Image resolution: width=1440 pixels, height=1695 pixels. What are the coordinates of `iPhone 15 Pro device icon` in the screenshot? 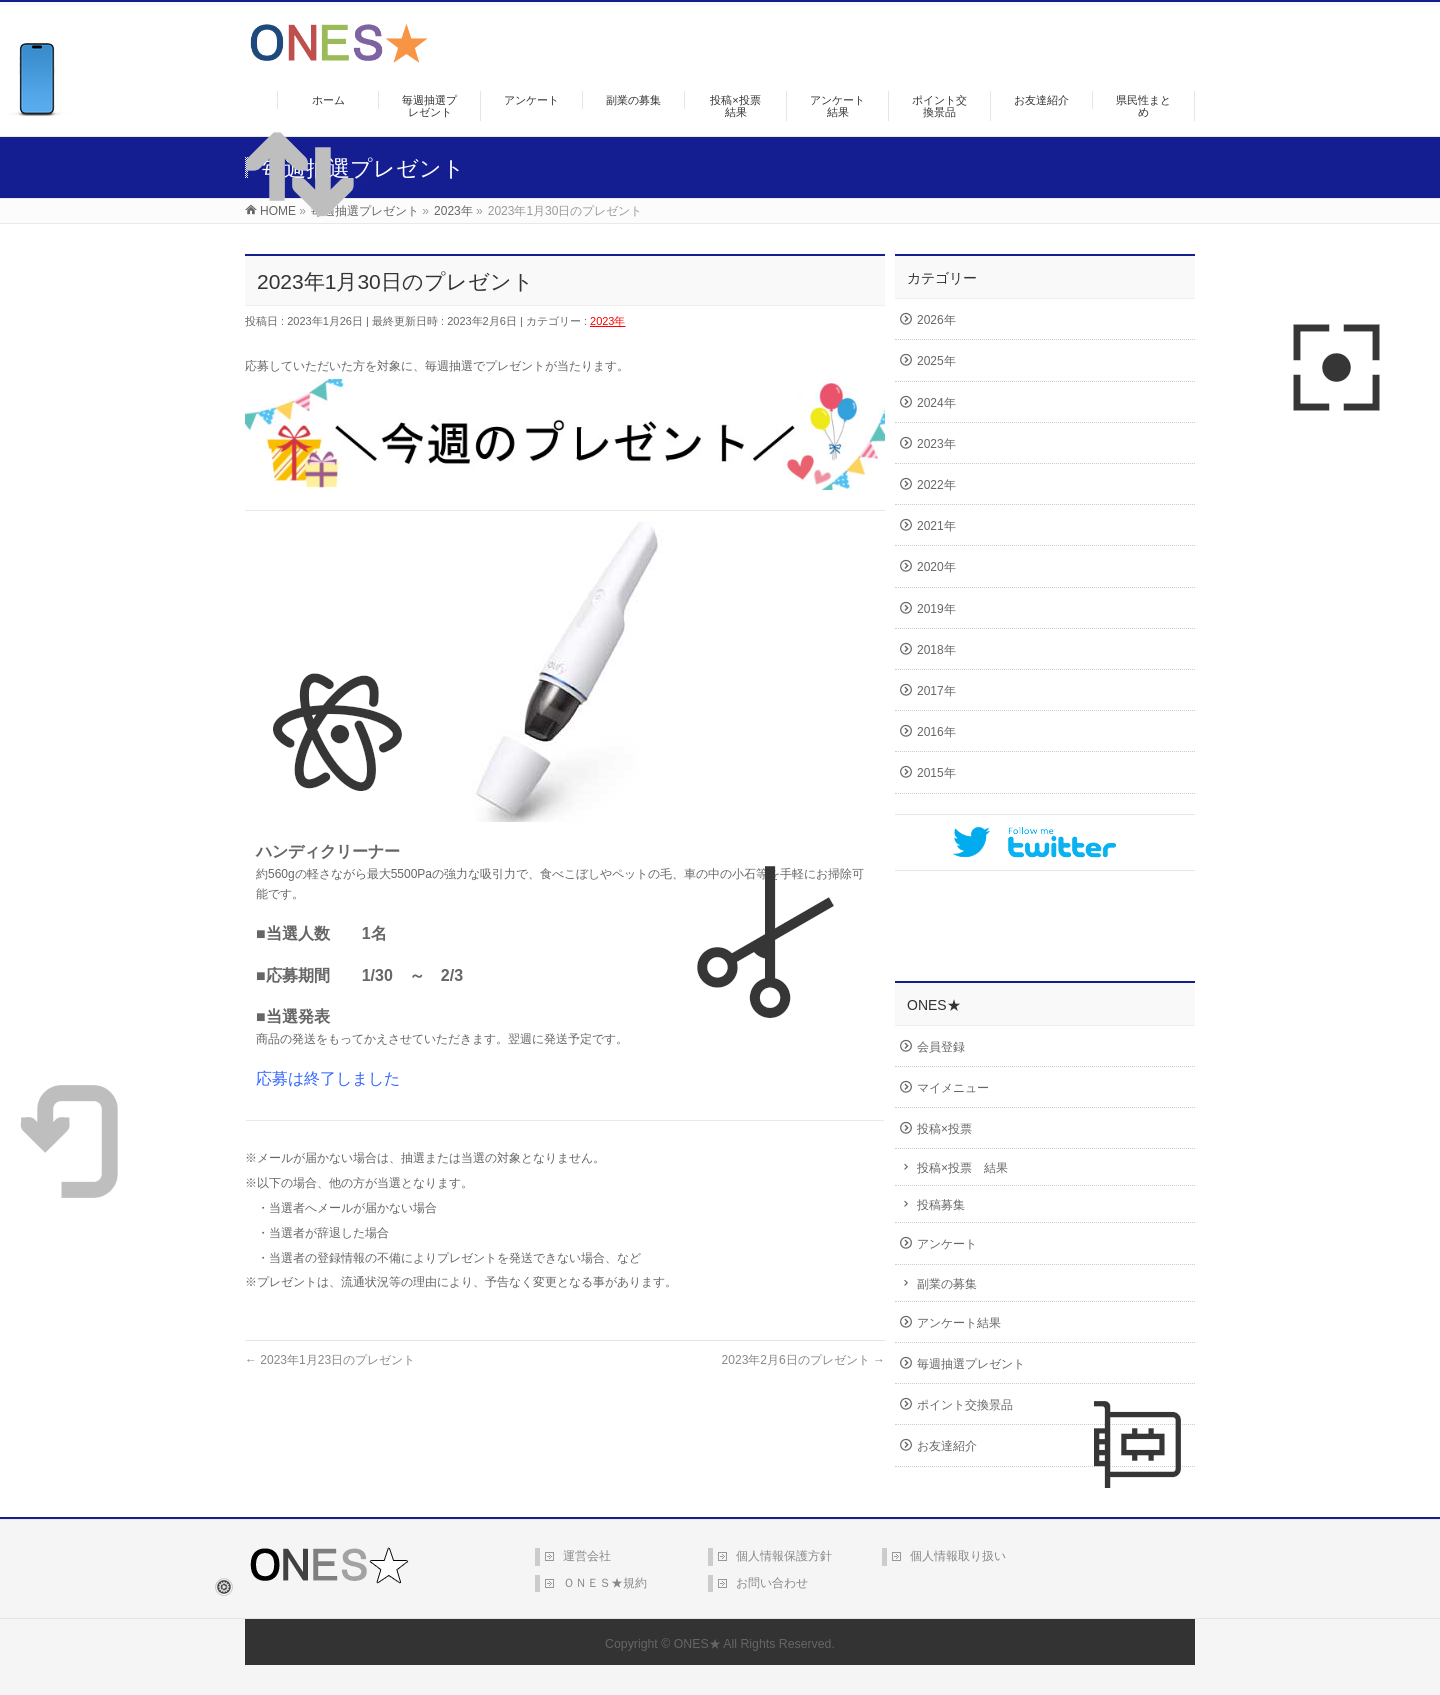 It's located at (37, 80).